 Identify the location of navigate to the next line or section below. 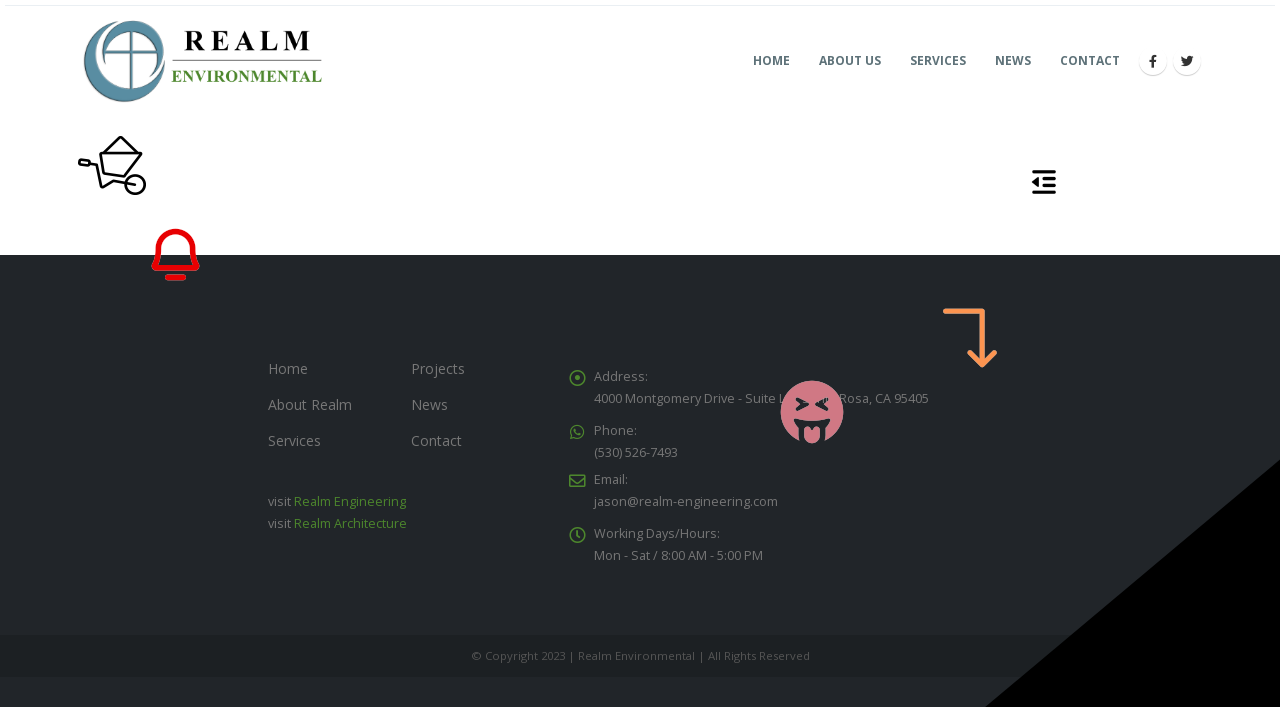
(970, 338).